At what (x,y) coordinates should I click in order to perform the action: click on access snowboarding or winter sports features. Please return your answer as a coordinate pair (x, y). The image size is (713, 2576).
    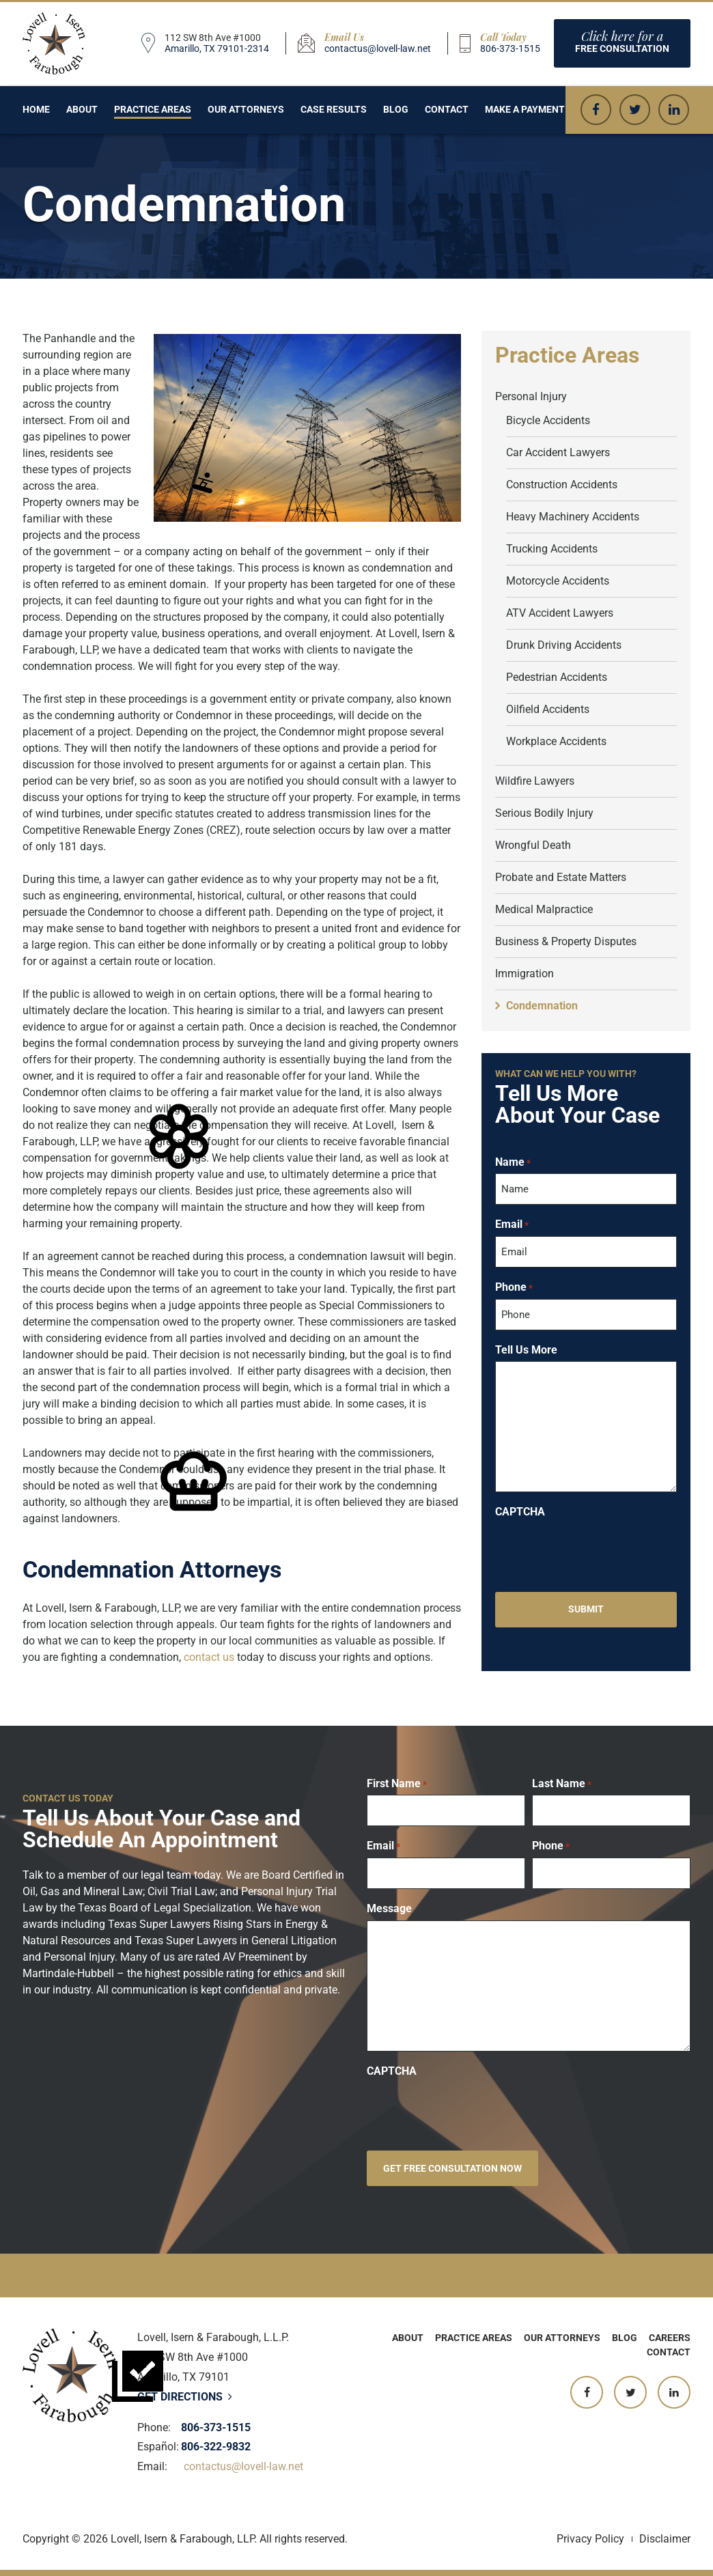
    Looking at the image, I should click on (204, 483).